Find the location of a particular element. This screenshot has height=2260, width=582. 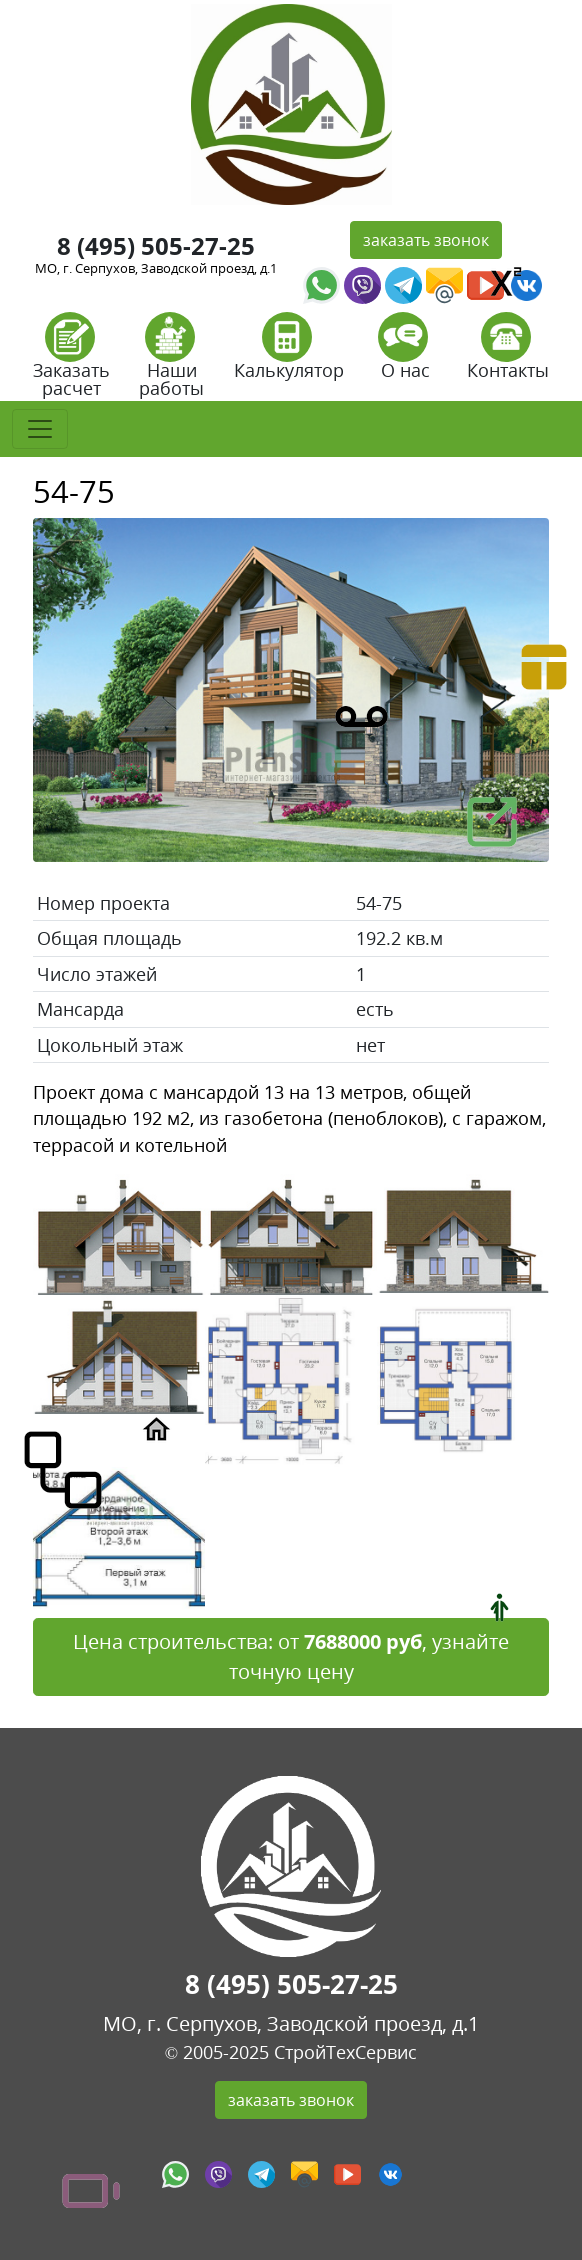

format selected text as superscript is located at coordinates (501, 281).